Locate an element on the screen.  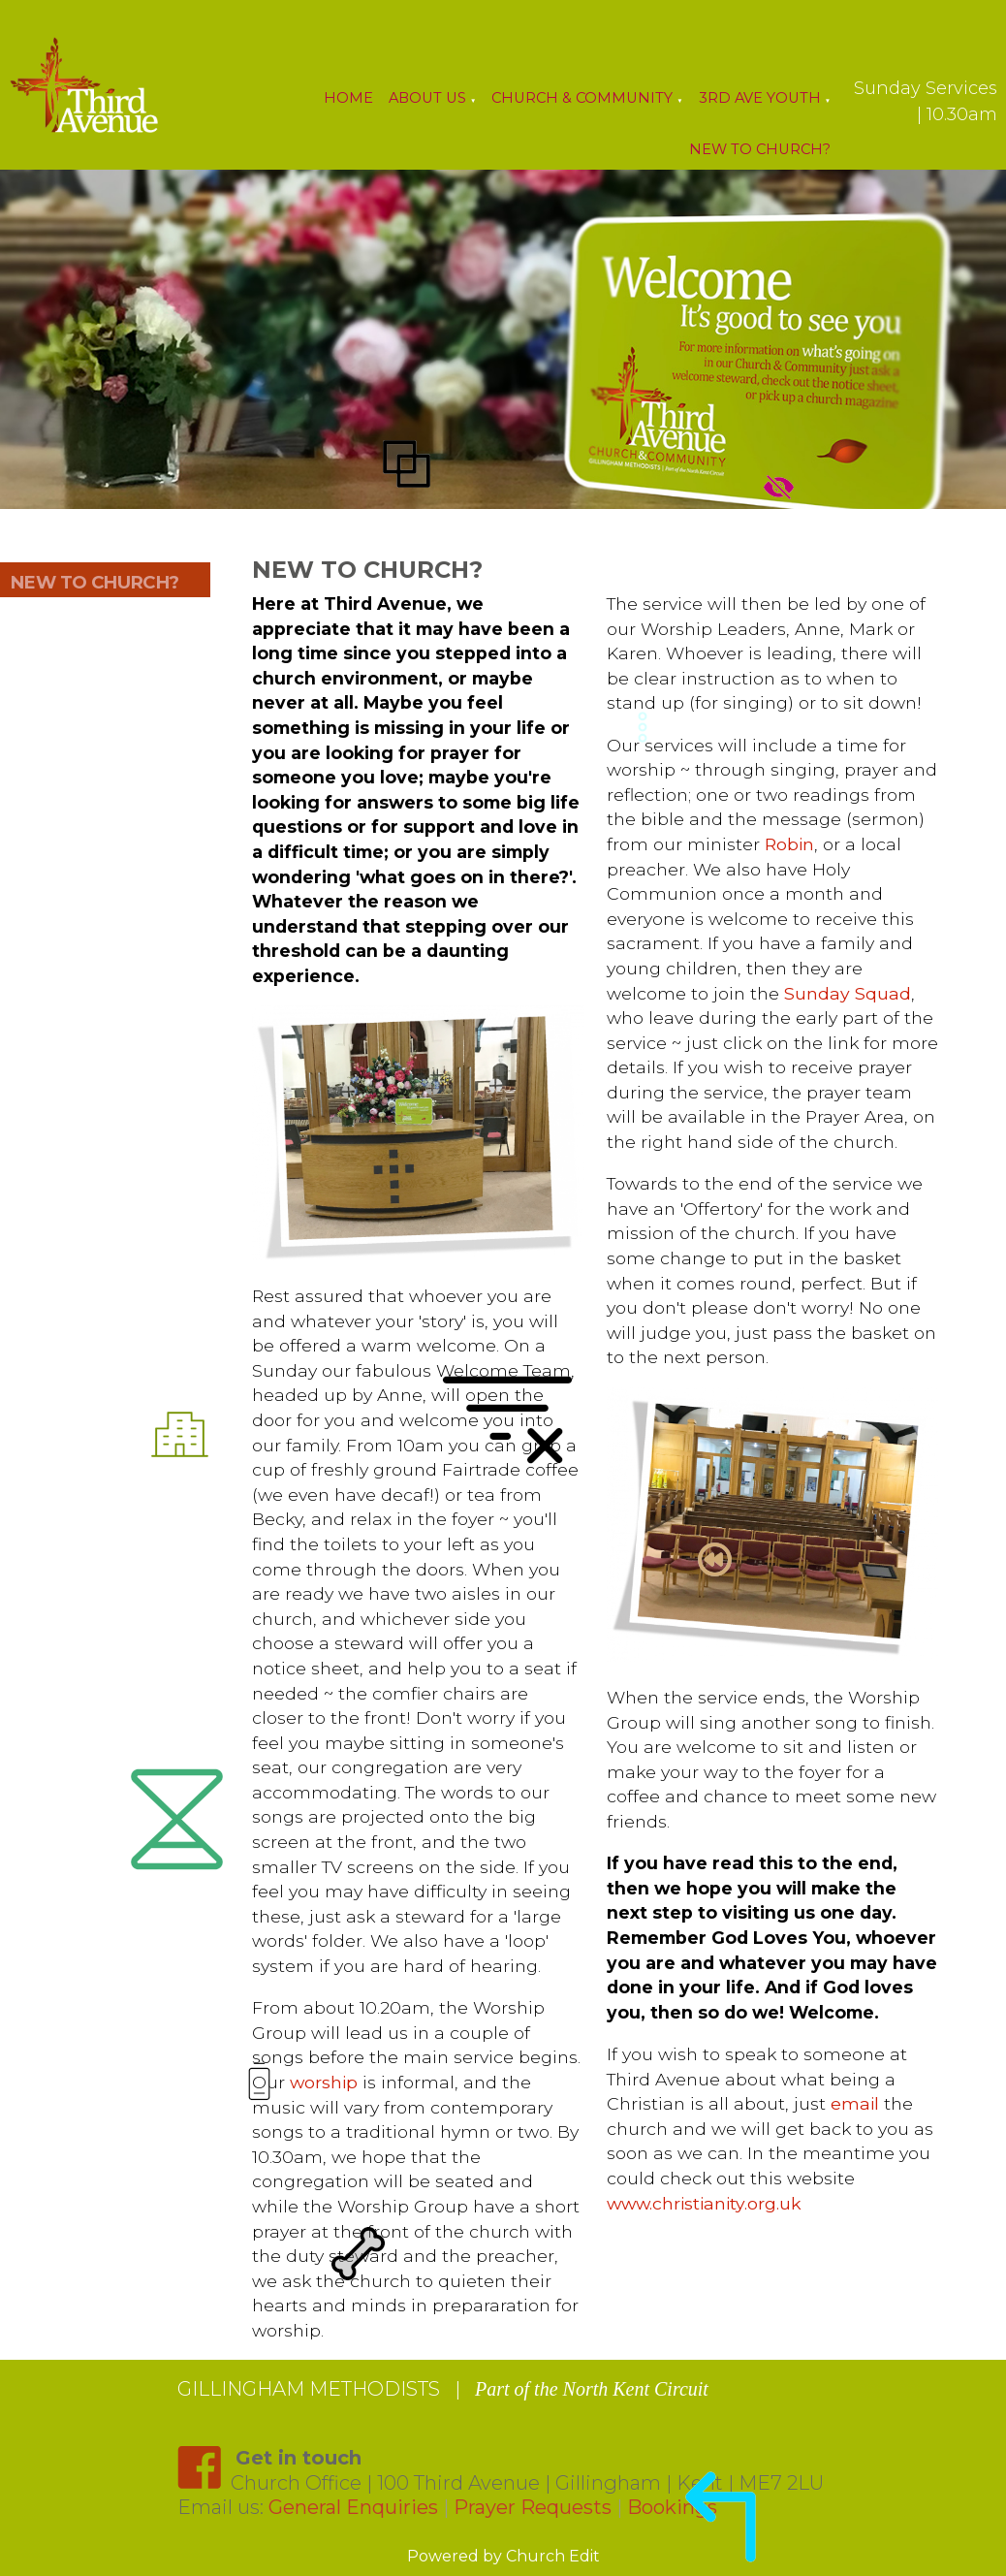
access pet-related features or settings is located at coordinates (358, 2253).